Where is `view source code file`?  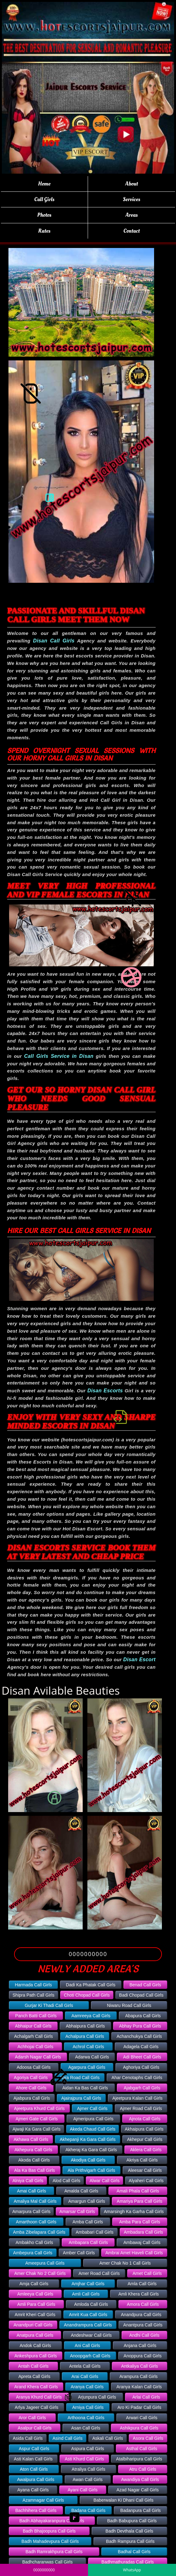
view source code file is located at coordinates (121, 1417).